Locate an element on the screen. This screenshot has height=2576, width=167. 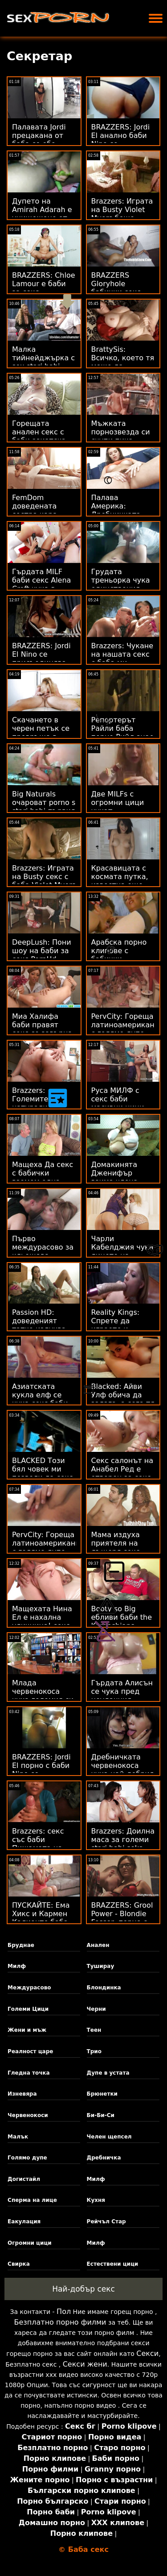
toggle dark mode or night theme is located at coordinates (108, 480).